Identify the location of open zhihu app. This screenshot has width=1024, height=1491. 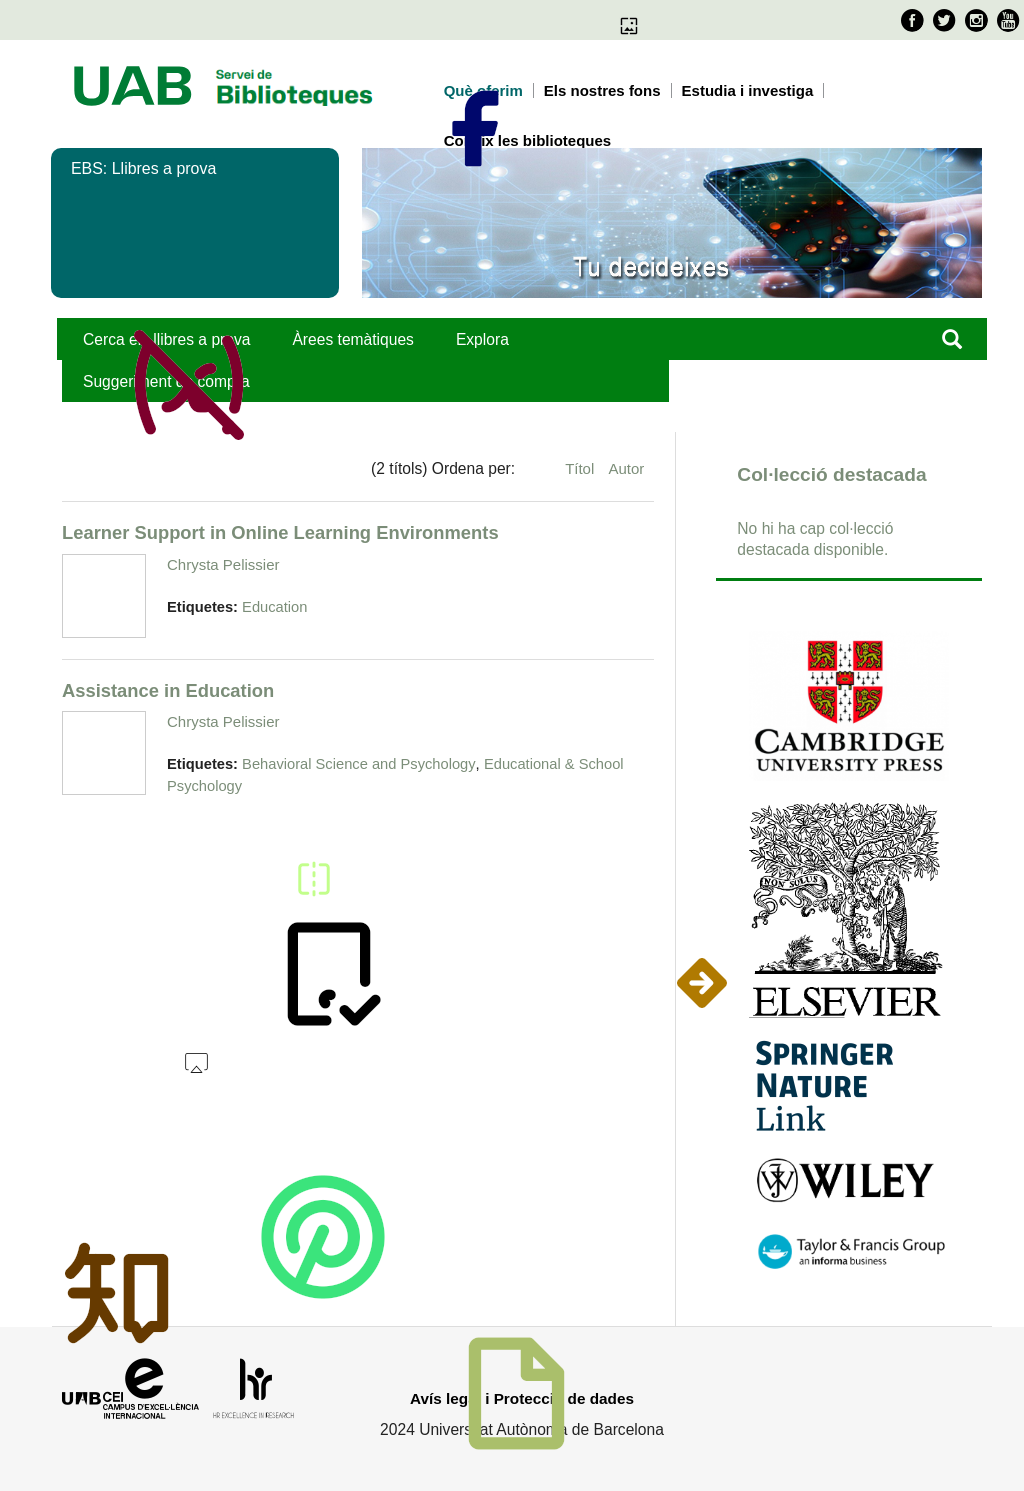
(118, 1293).